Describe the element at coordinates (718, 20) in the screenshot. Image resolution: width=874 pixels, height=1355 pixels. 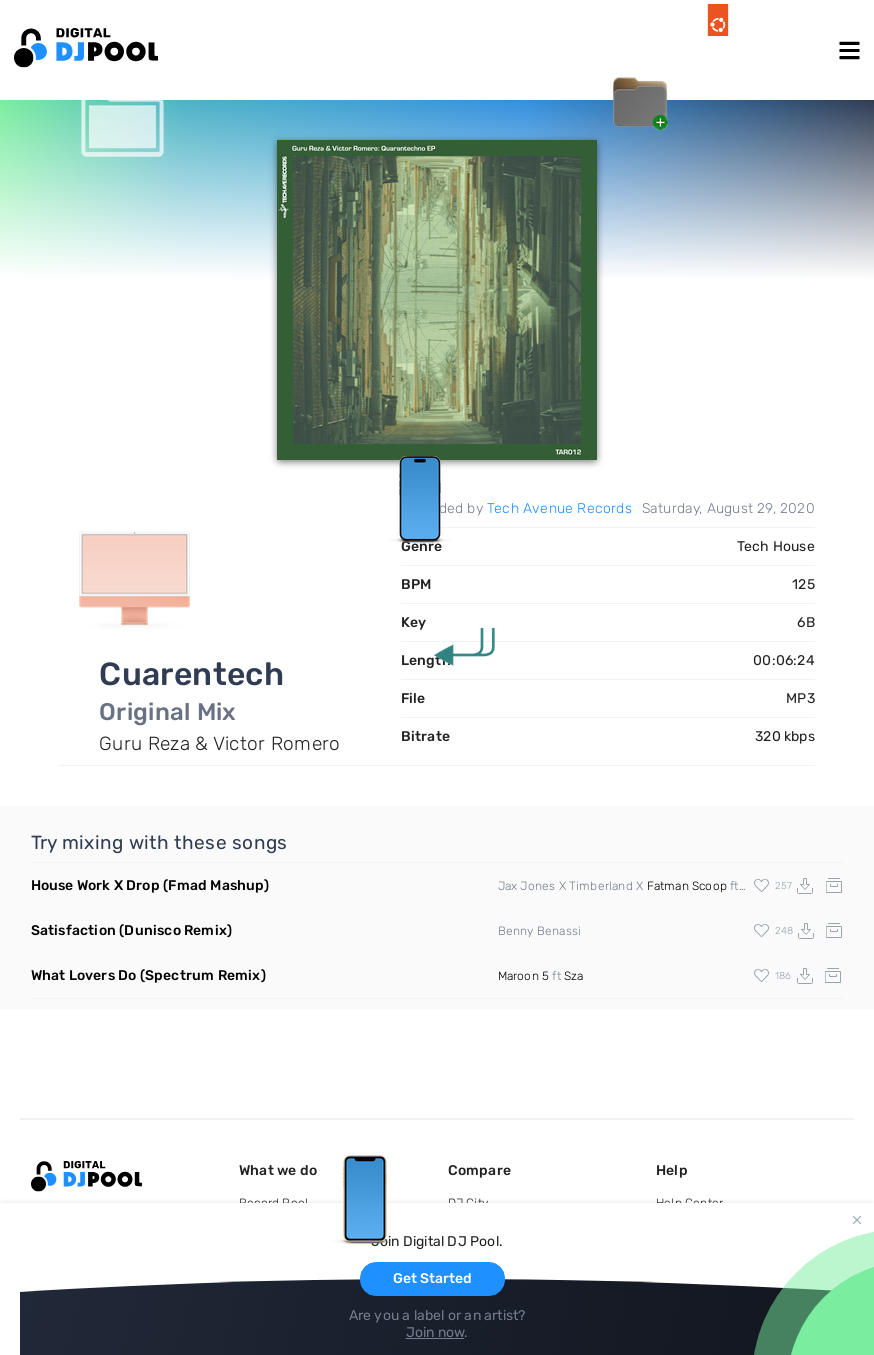
I see `open the ubuntu system menu` at that location.